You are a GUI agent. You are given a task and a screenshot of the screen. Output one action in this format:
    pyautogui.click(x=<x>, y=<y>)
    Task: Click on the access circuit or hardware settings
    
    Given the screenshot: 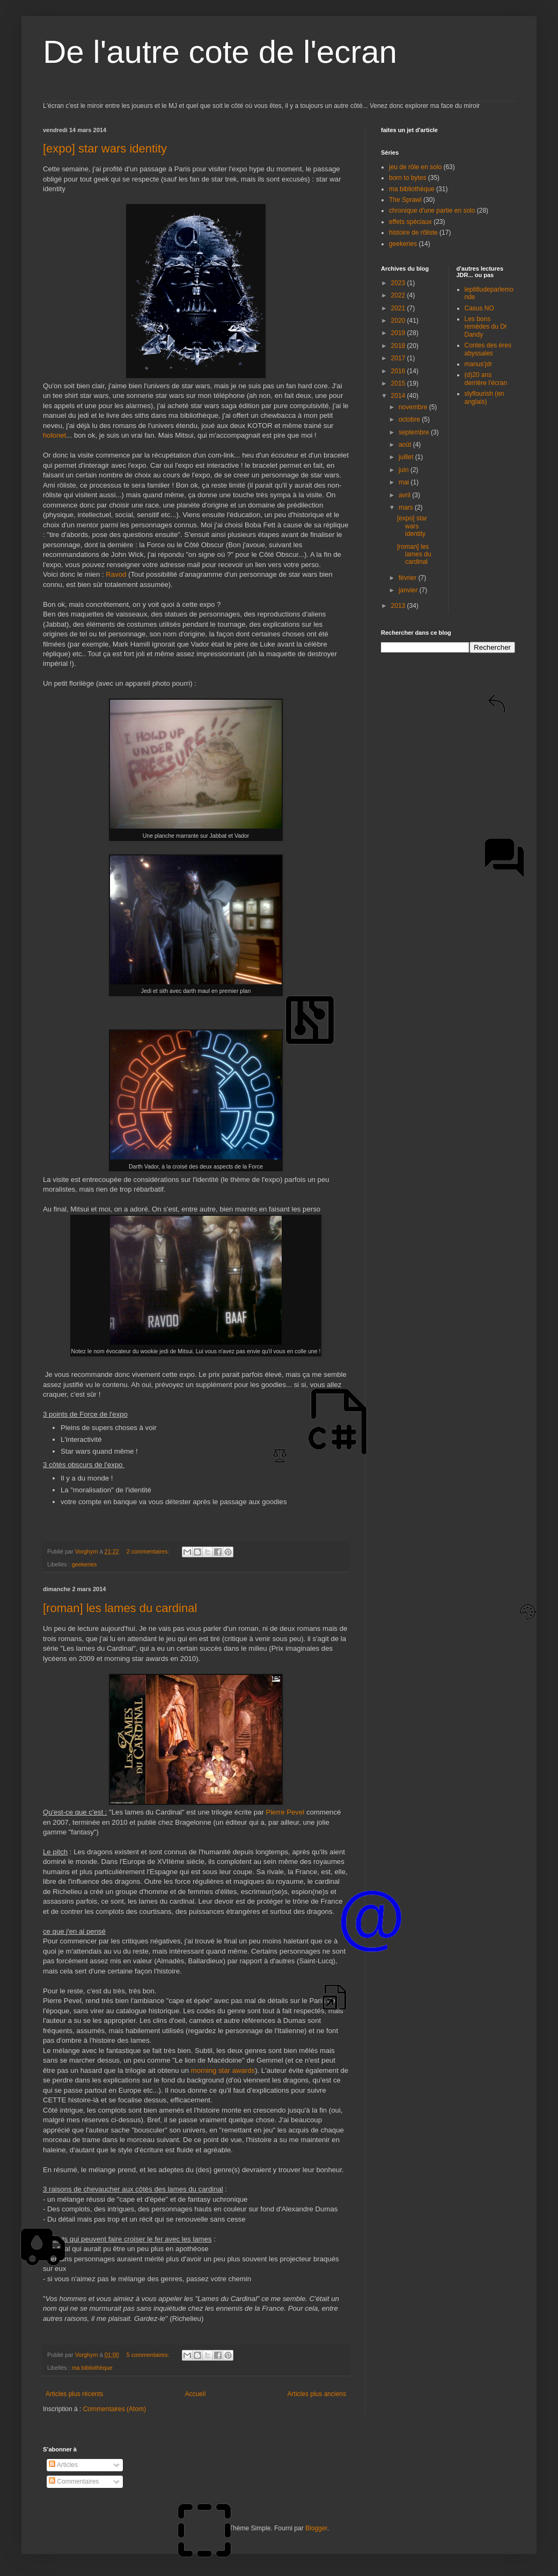 What is the action you would take?
    pyautogui.click(x=310, y=1020)
    